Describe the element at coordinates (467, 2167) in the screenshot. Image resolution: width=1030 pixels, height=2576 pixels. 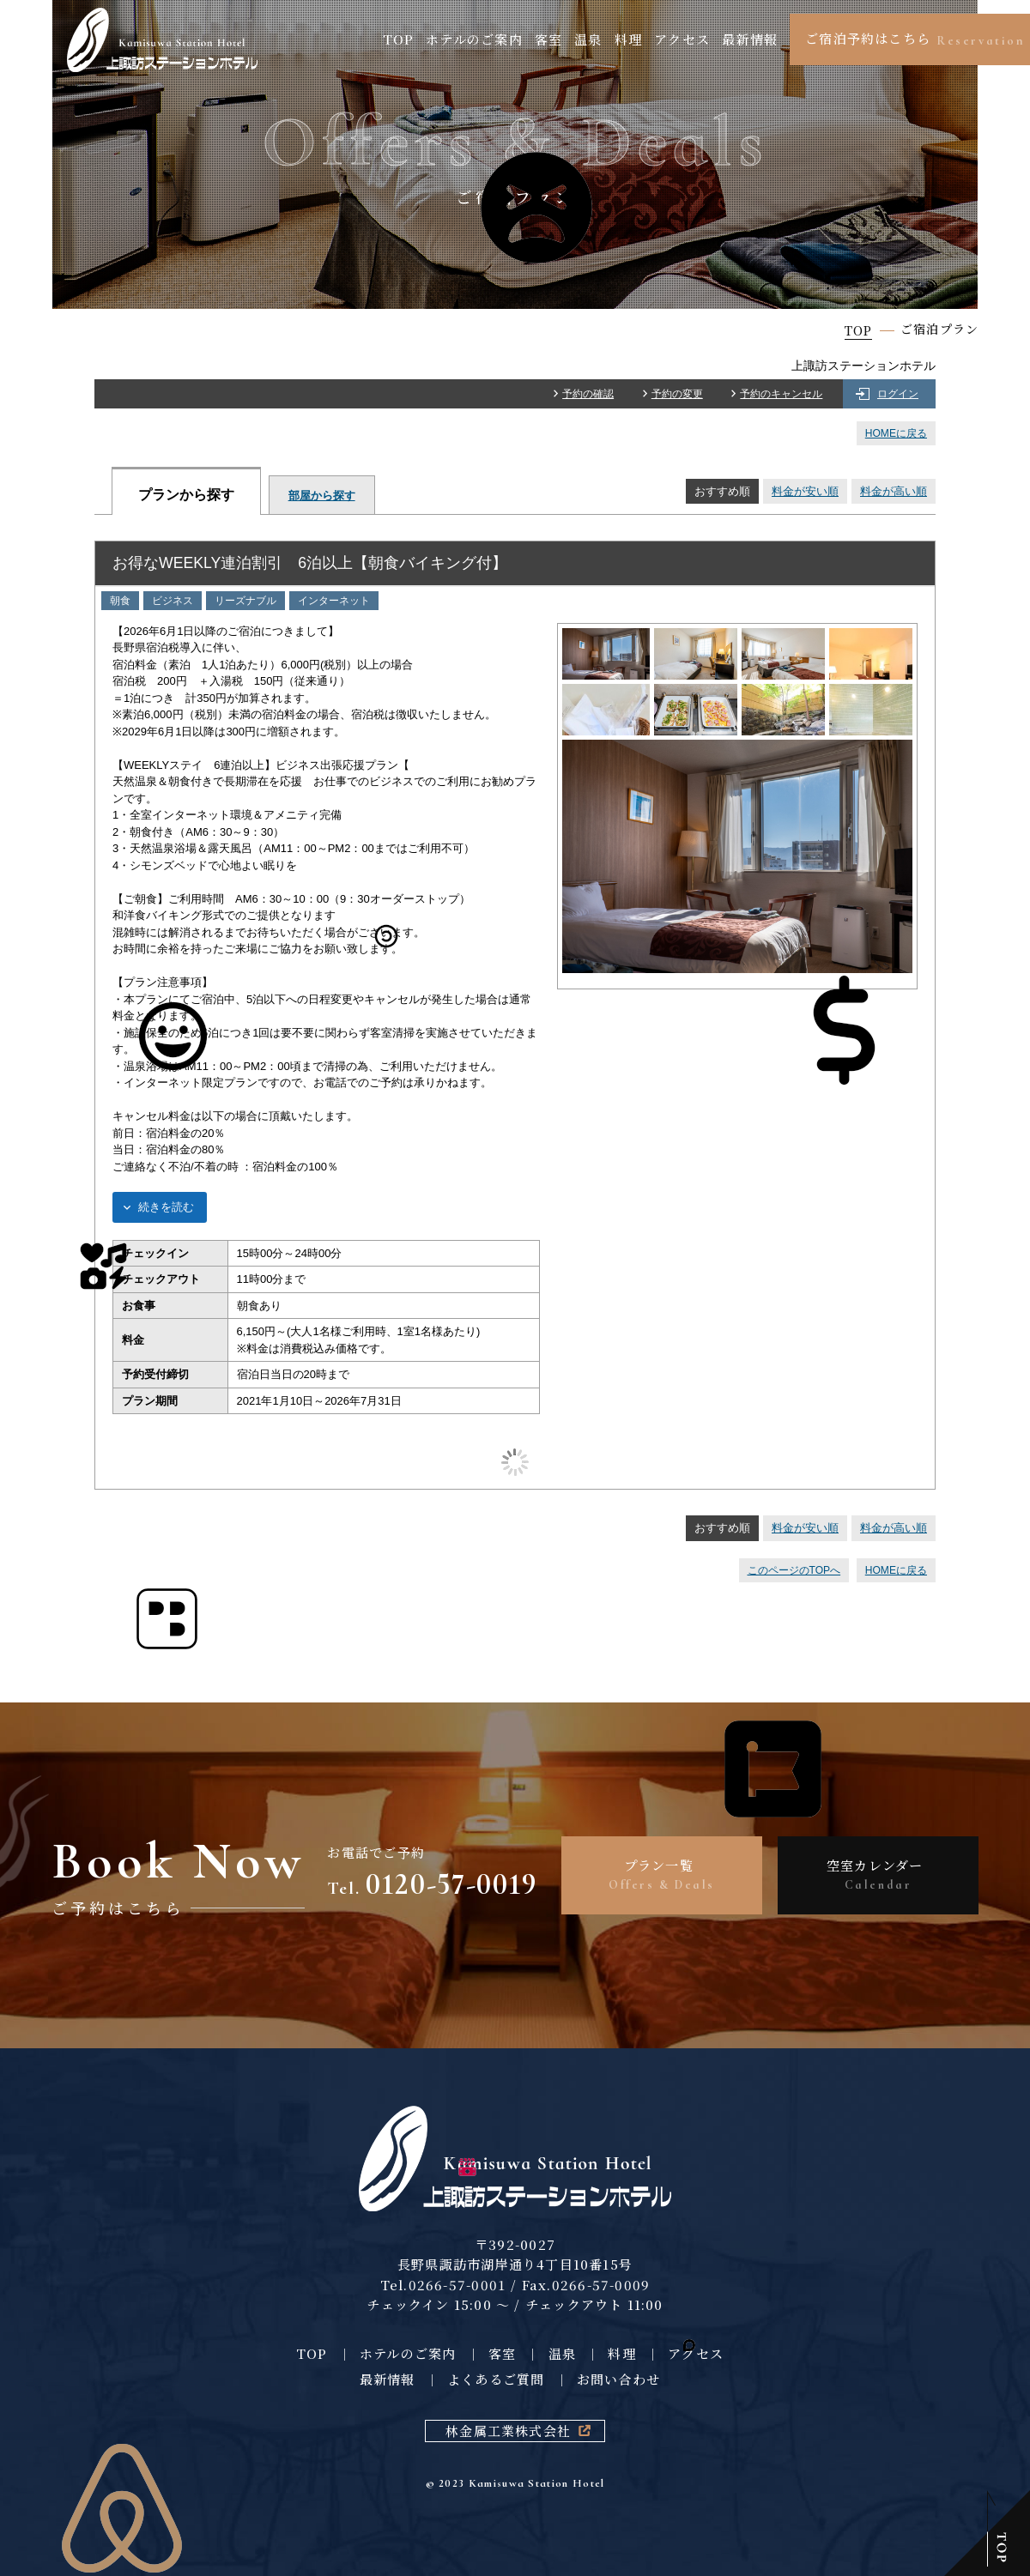
I see `access agricultural subsidies or farm payments` at that location.